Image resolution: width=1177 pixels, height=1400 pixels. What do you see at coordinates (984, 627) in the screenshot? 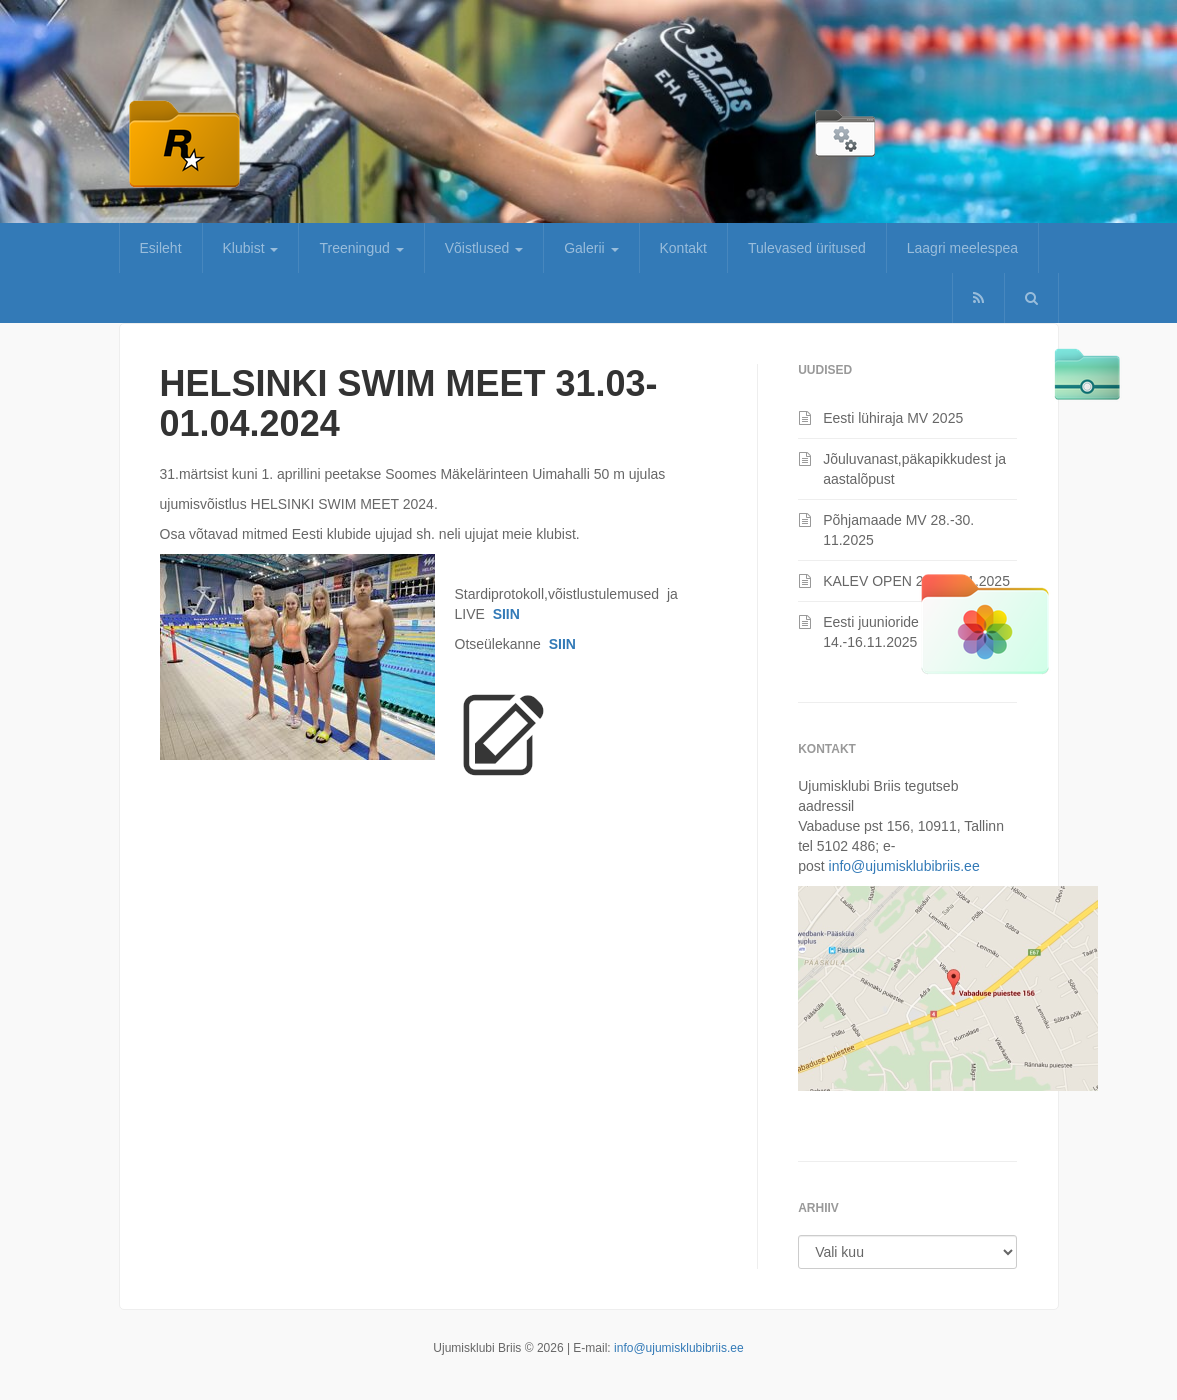
I see `open icloud photos folder` at bounding box center [984, 627].